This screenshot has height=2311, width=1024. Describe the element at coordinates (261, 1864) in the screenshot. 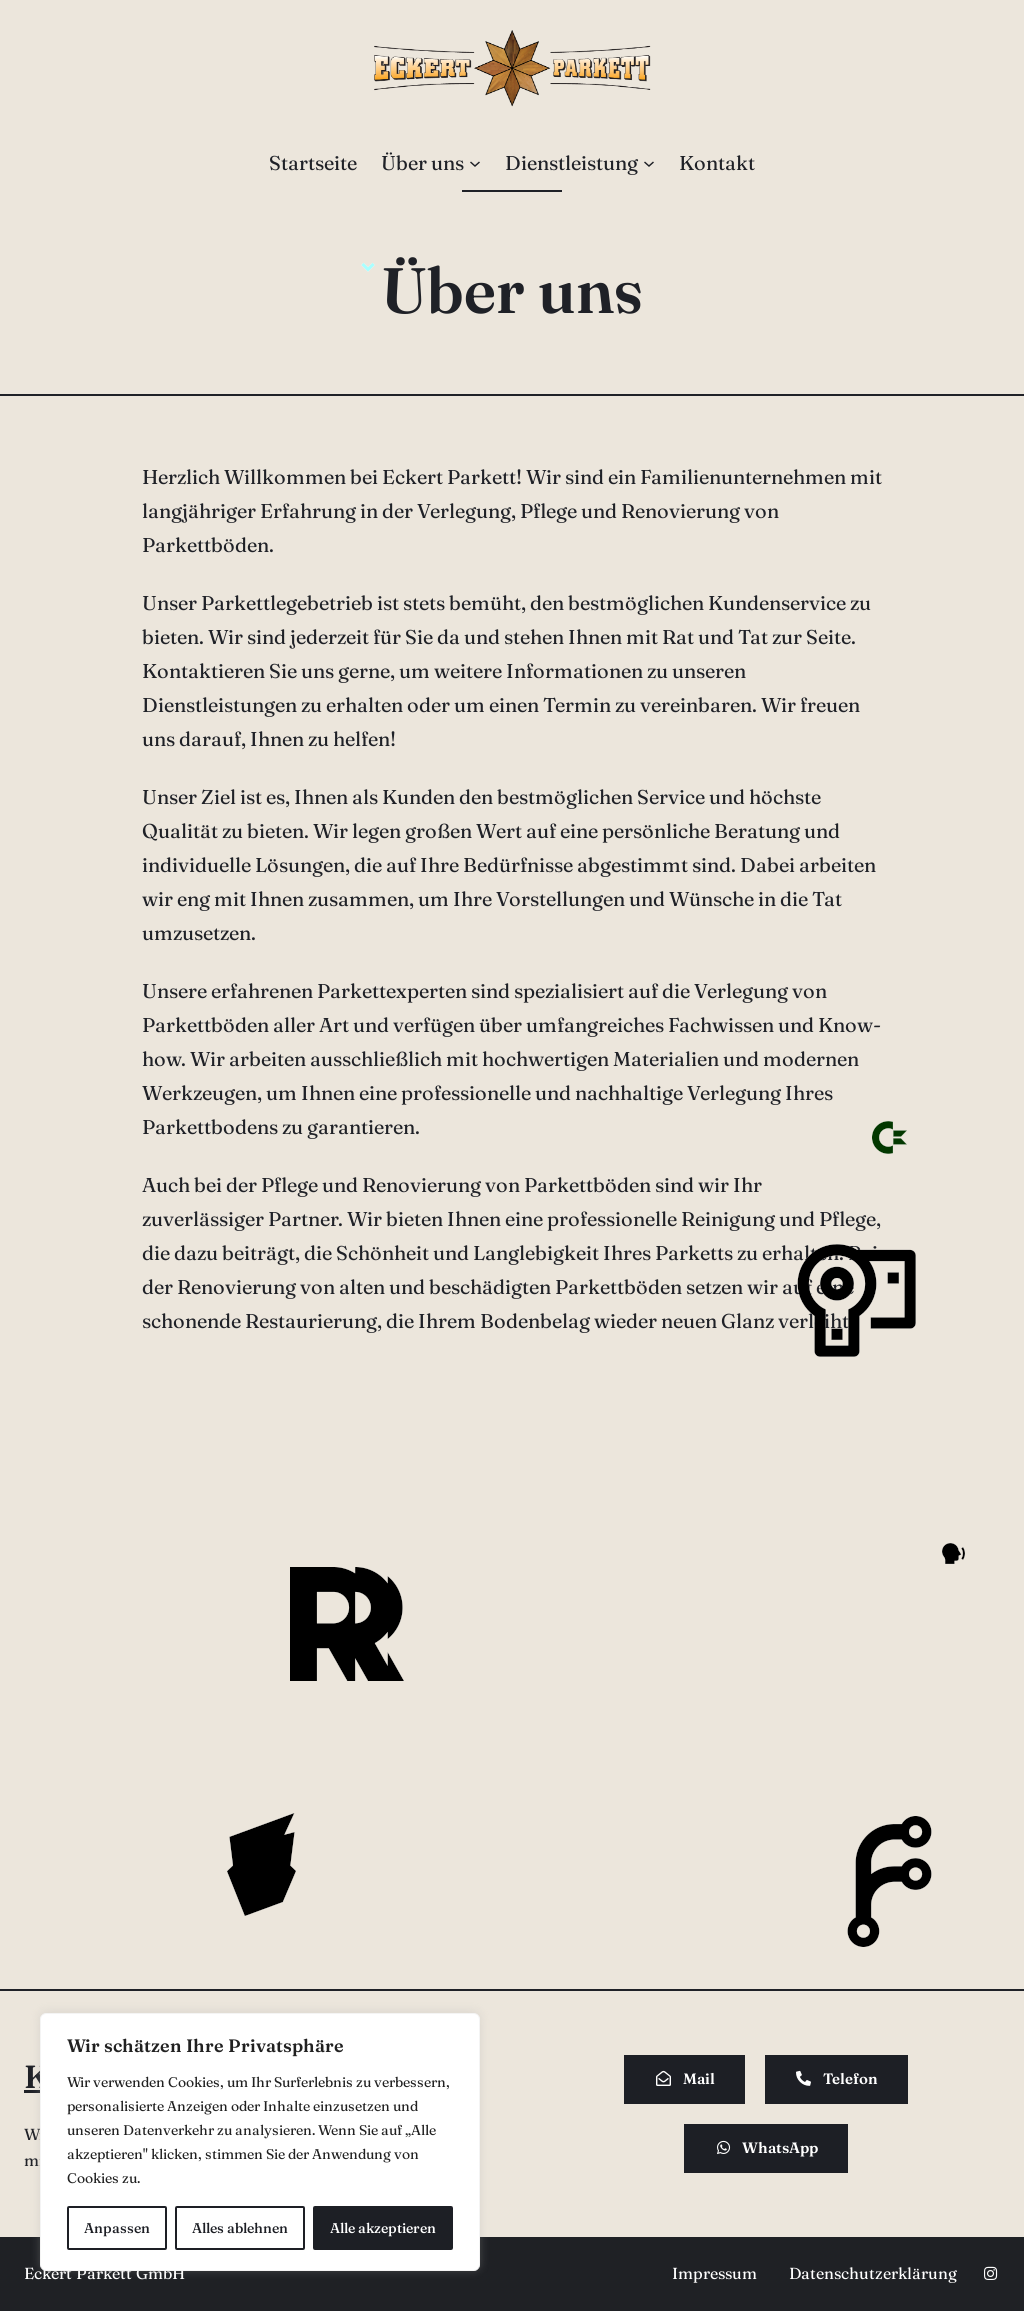

I see `visit BoardGameGeek website` at that location.